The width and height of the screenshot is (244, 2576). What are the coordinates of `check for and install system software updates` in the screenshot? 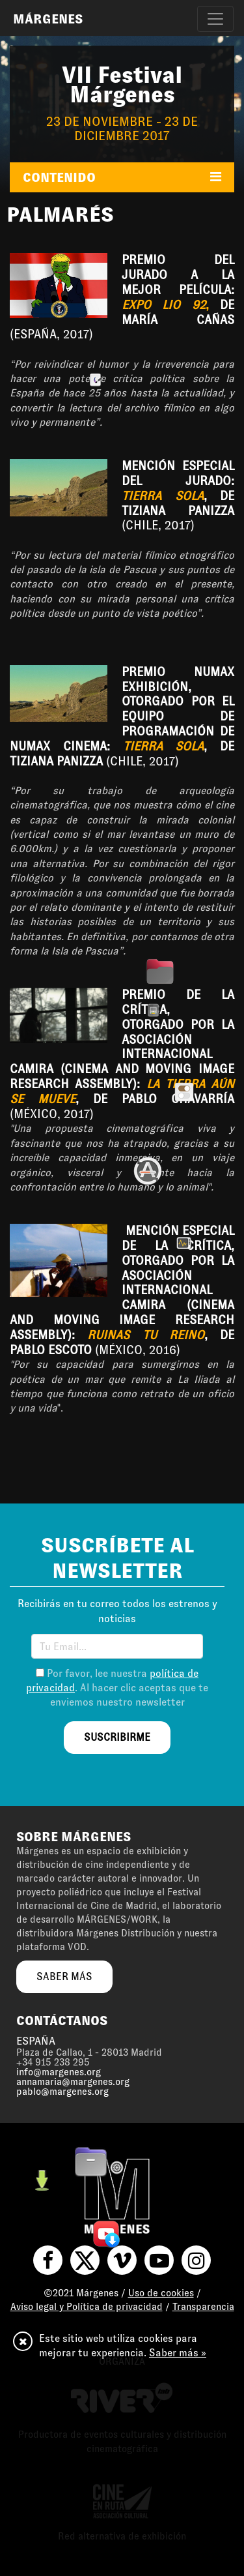 It's located at (148, 1171).